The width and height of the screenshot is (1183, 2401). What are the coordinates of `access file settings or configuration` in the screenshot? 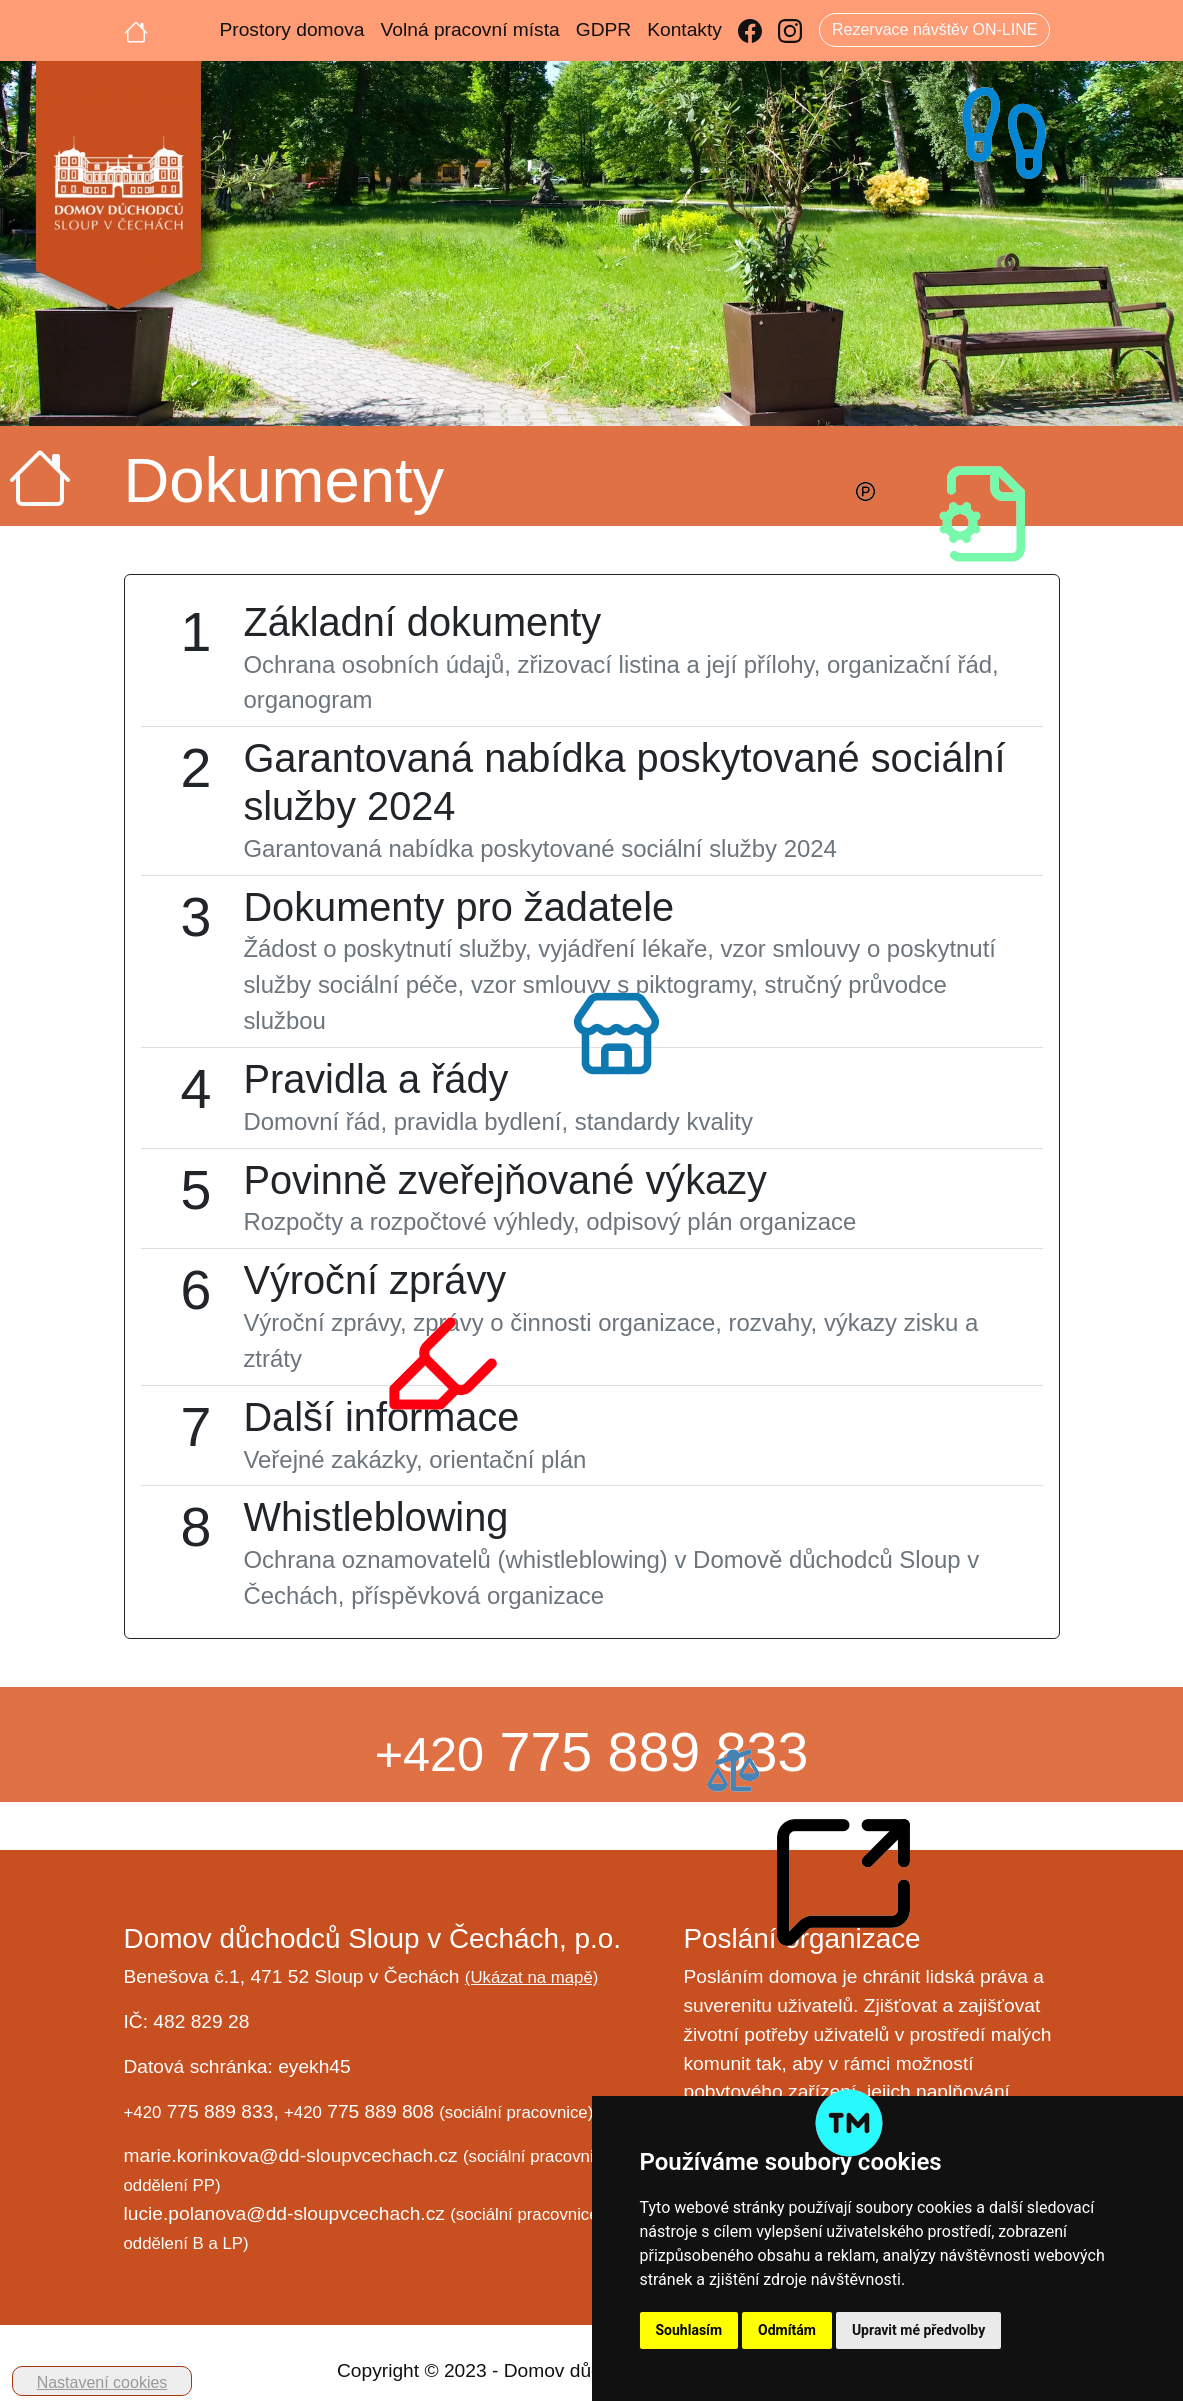 It's located at (986, 514).